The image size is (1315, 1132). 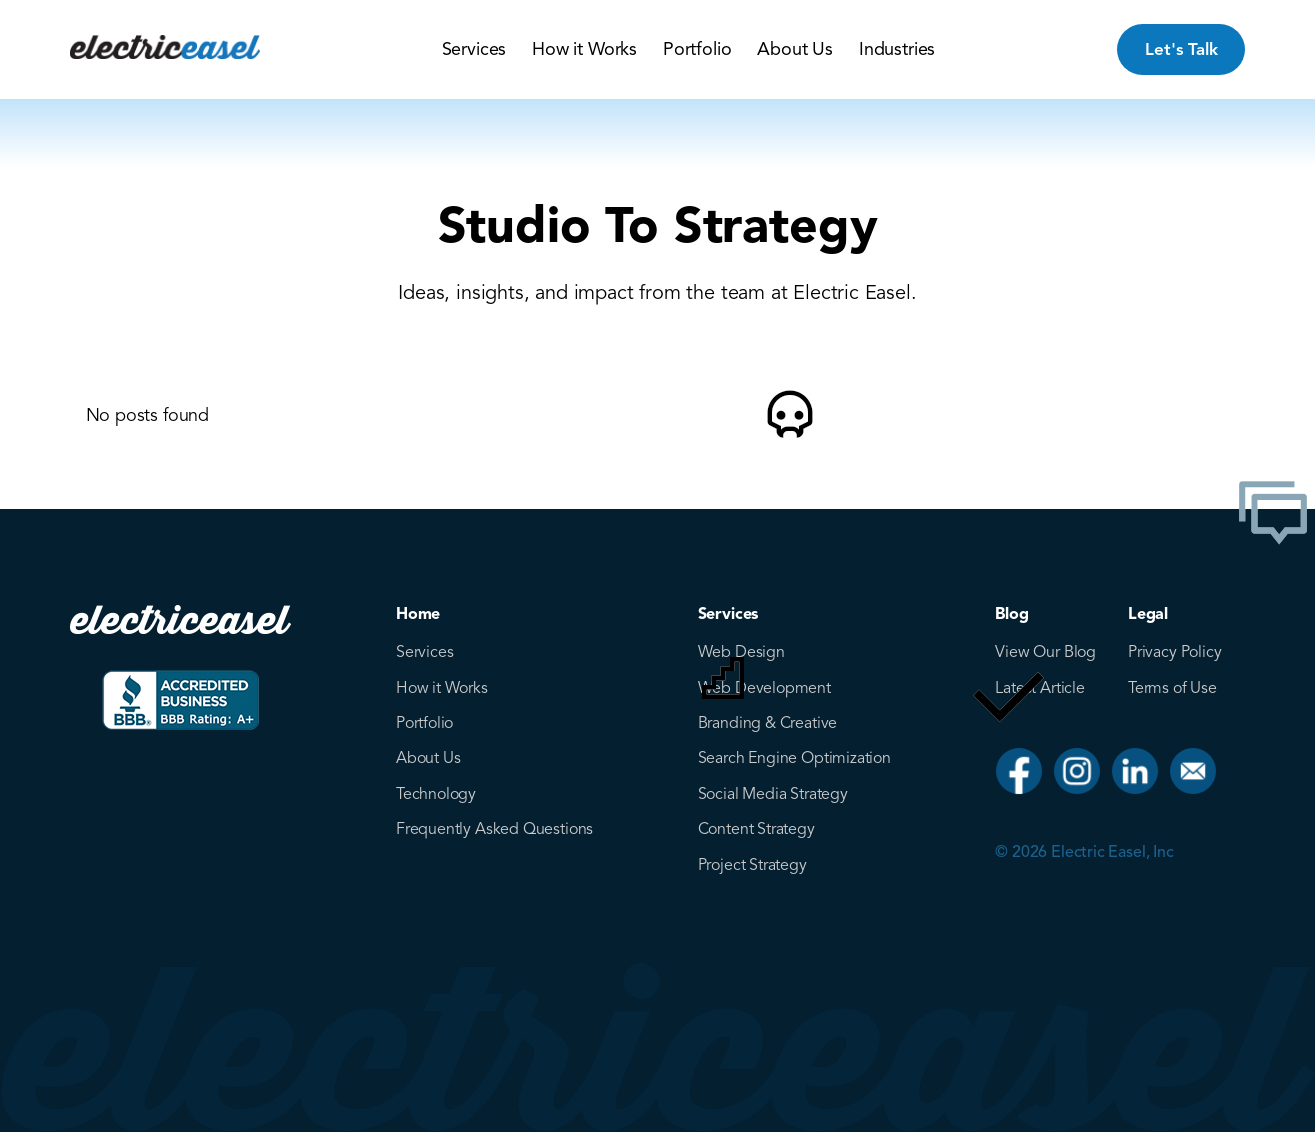 What do you see at coordinates (1273, 512) in the screenshot?
I see `start a group discussion or conversation` at bounding box center [1273, 512].